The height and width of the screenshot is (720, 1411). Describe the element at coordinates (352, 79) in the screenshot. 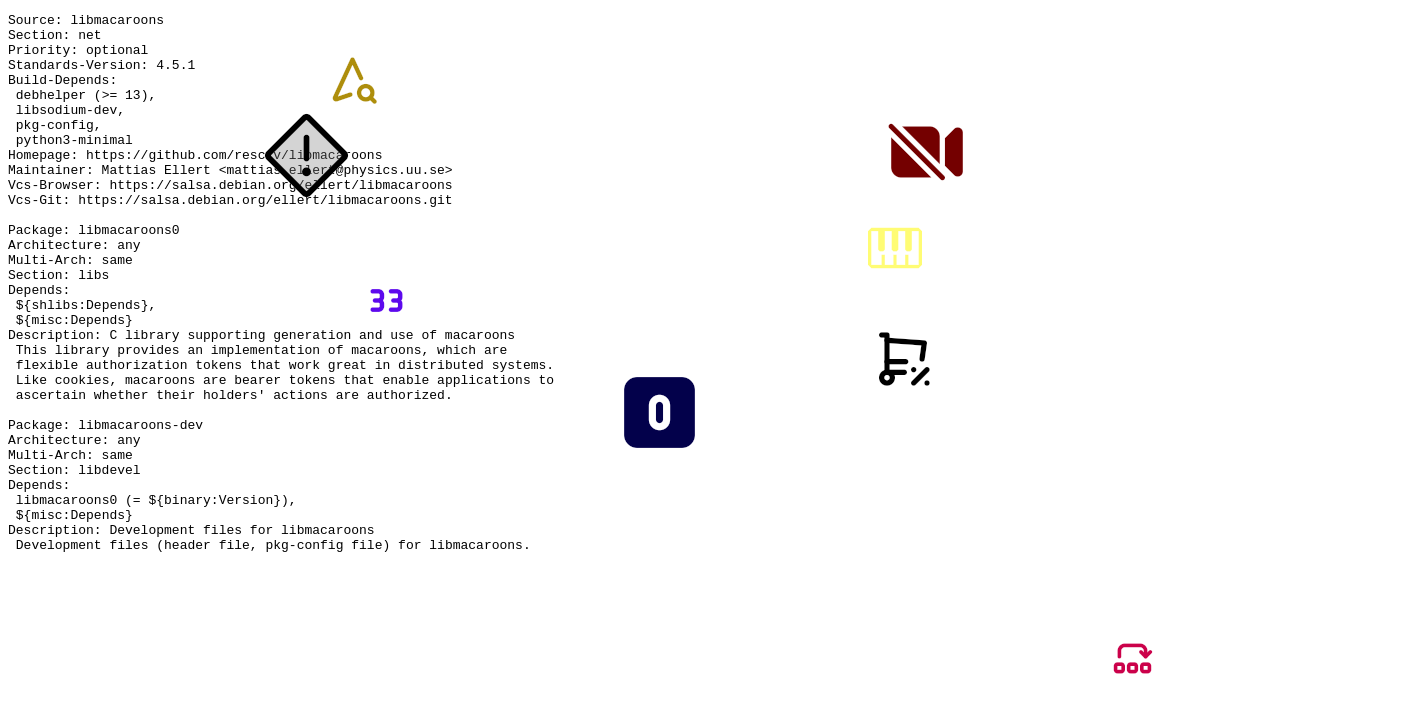

I see `search for directions or routes` at that location.